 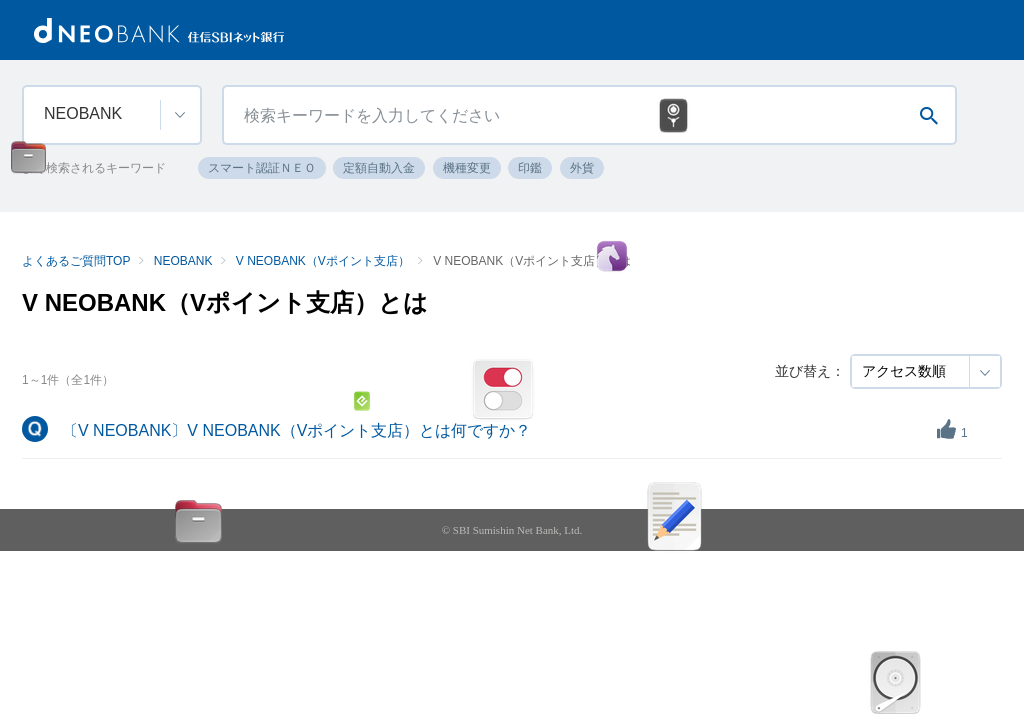 What do you see at coordinates (28, 156) in the screenshot?
I see `open the file manager application` at bounding box center [28, 156].